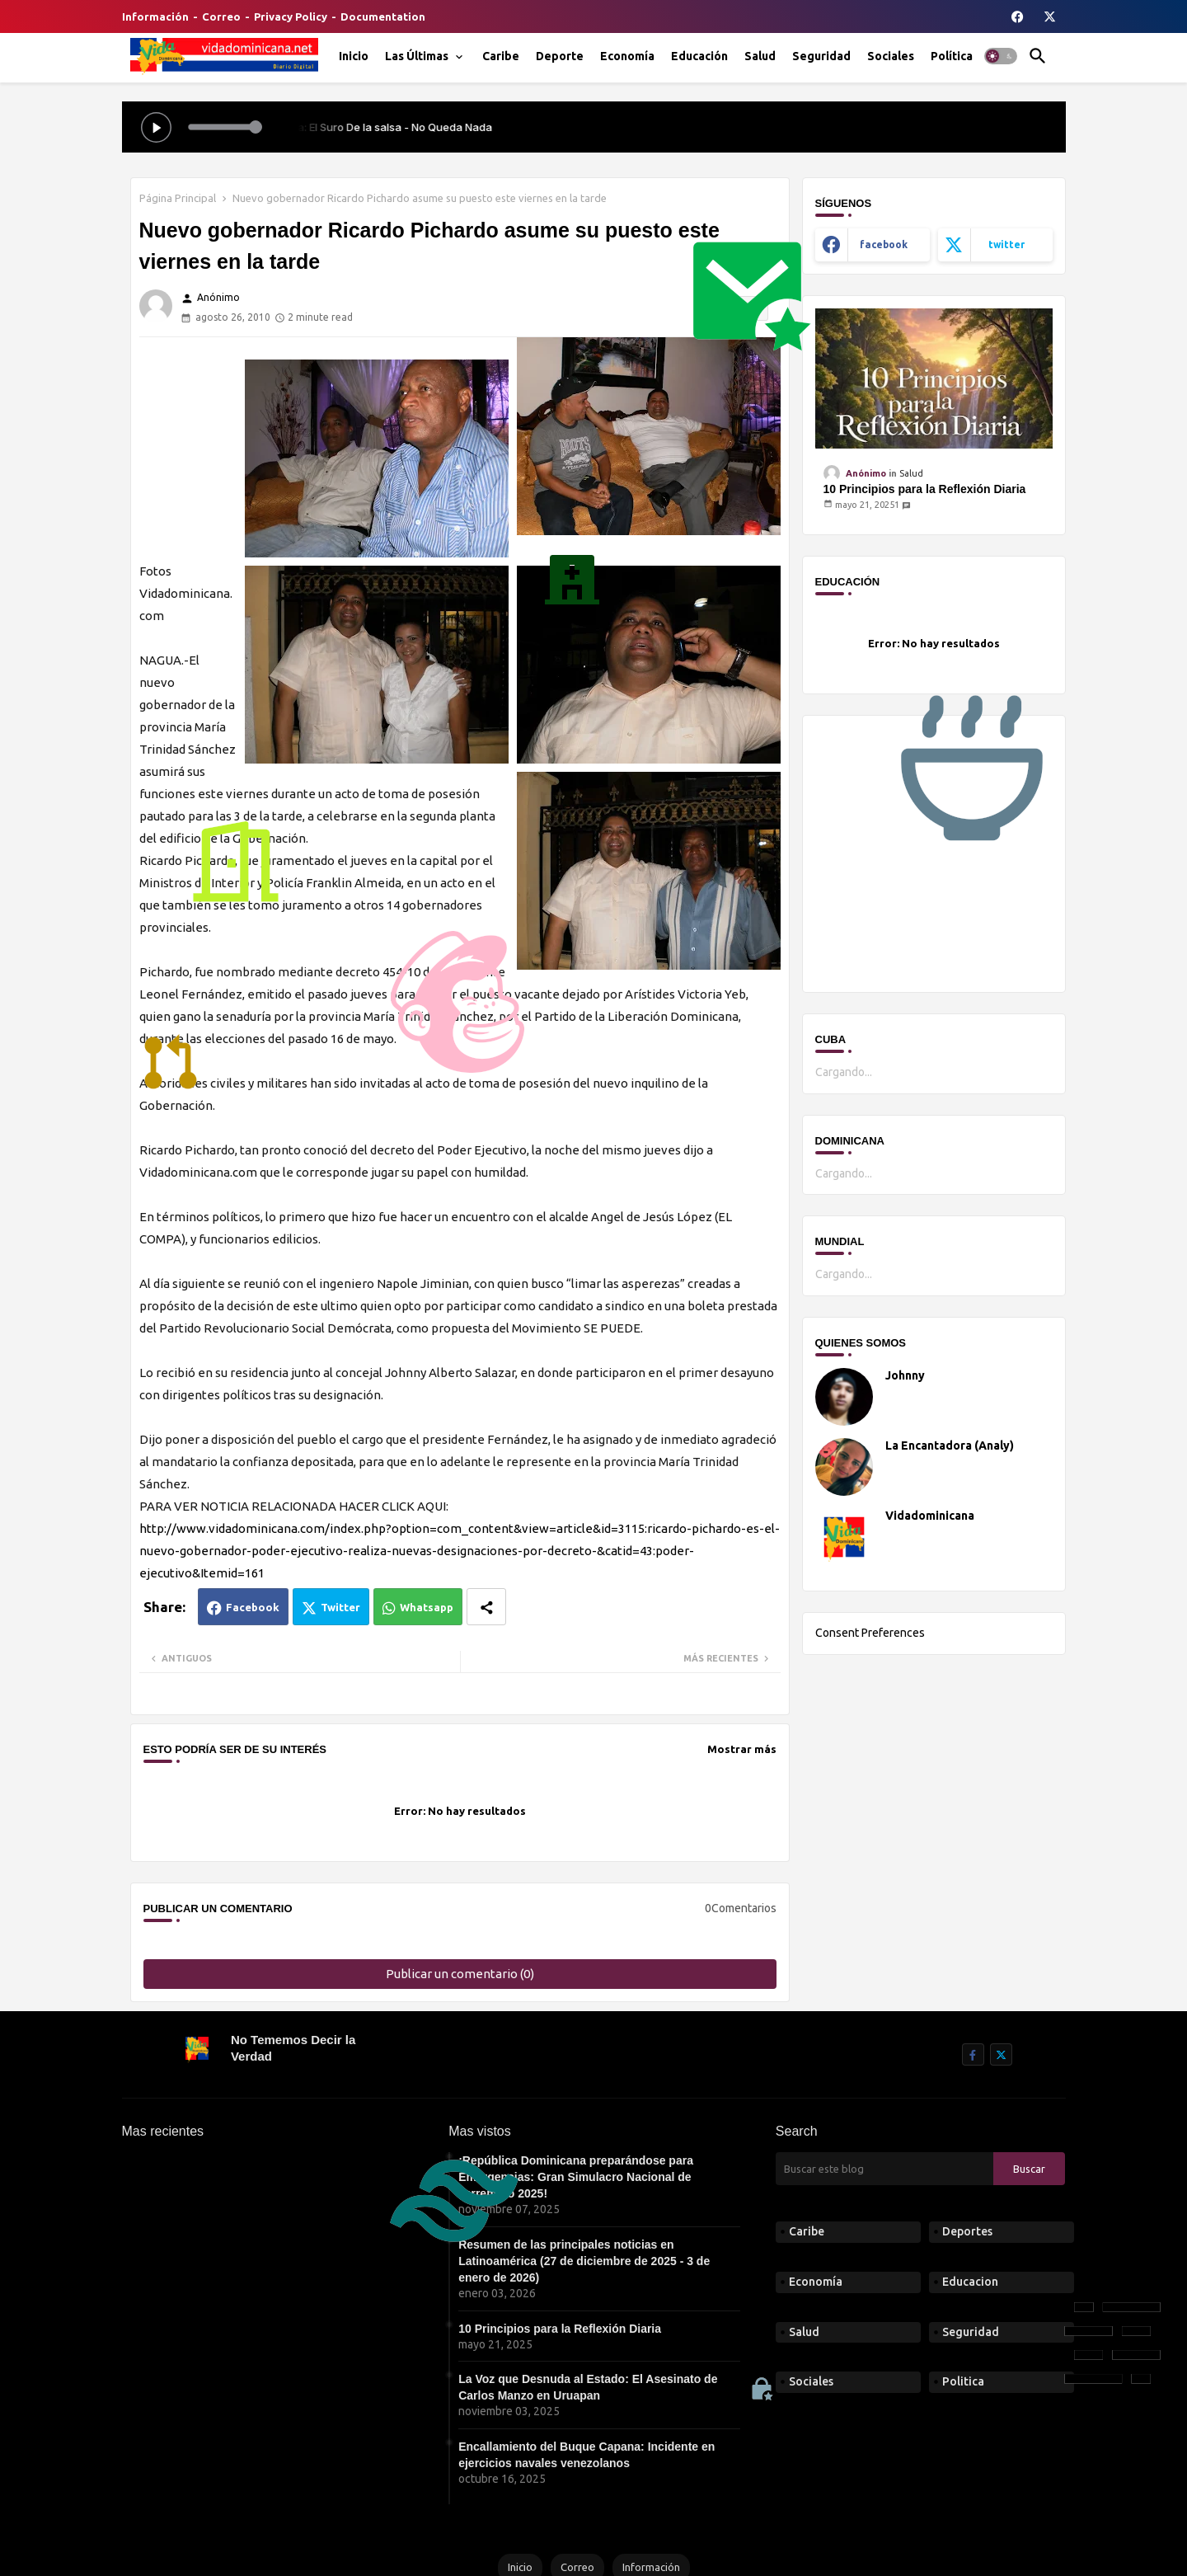 Image resolution: width=1187 pixels, height=2576 pixels. What do you see at coordinates (972, 777) in the screenshot?
I see `view food or dining options` at bounding box center [972, 777].